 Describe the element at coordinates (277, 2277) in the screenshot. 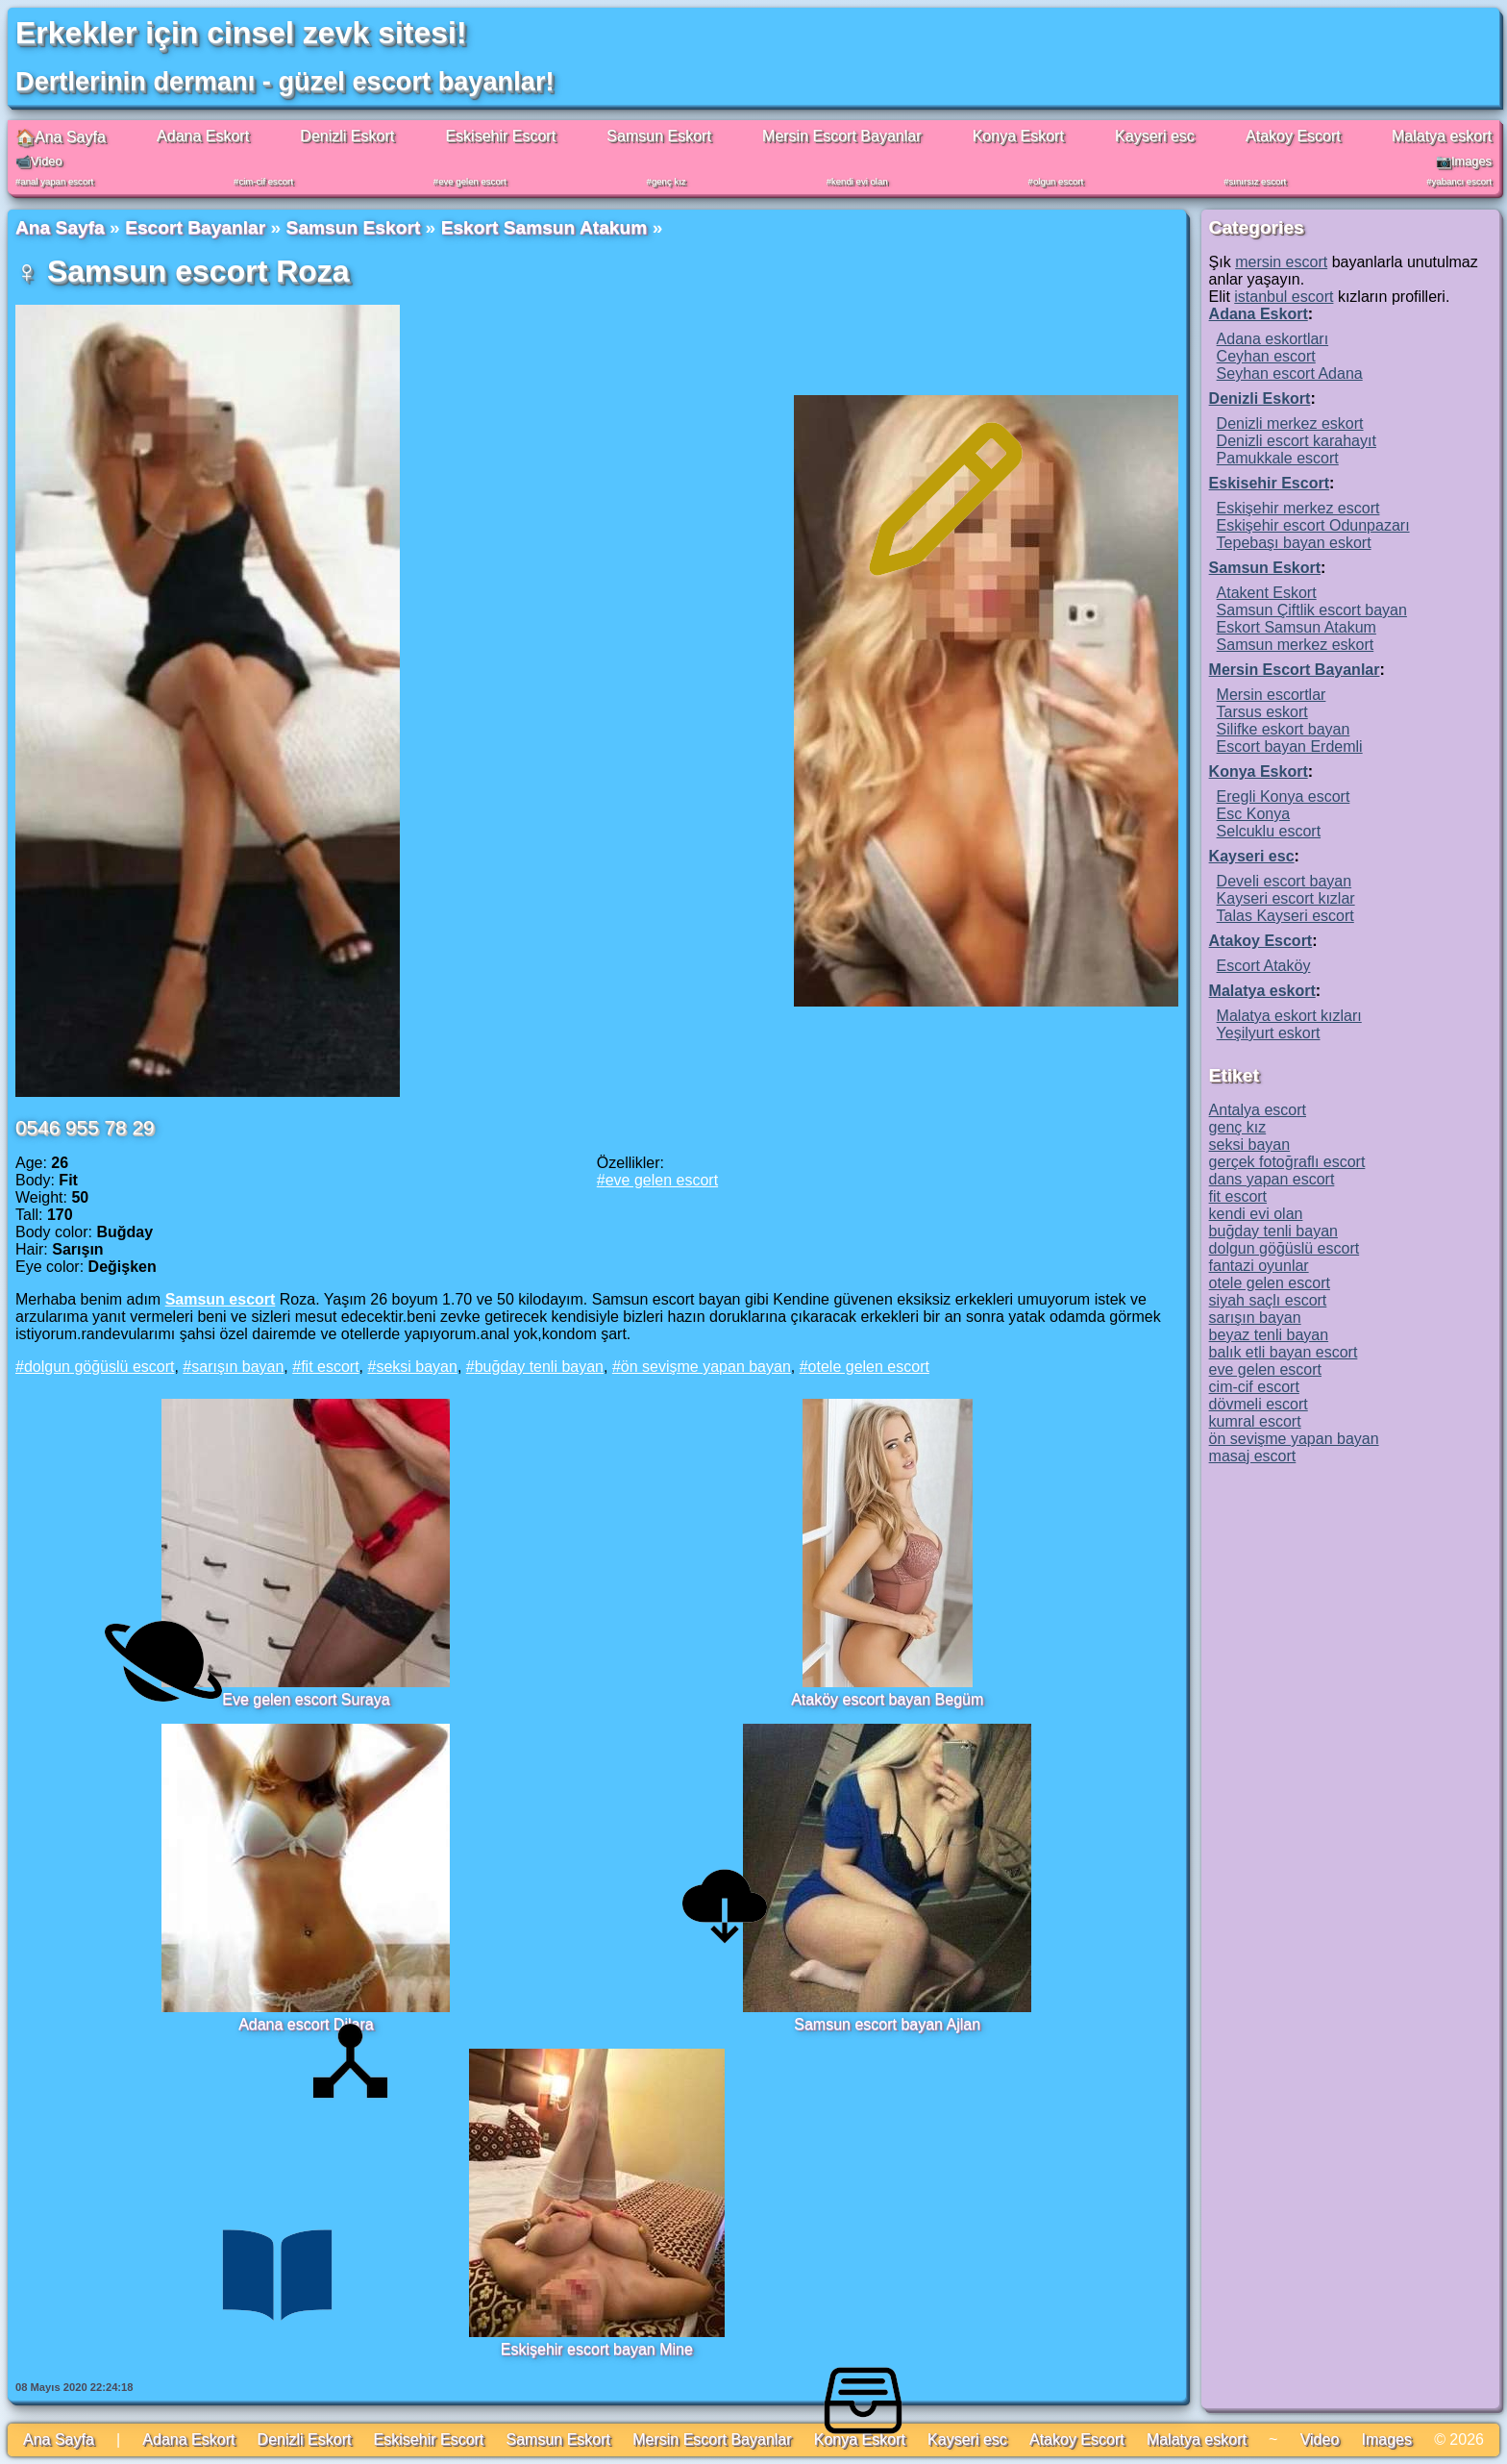

I see `open your library or reading list` at that location.